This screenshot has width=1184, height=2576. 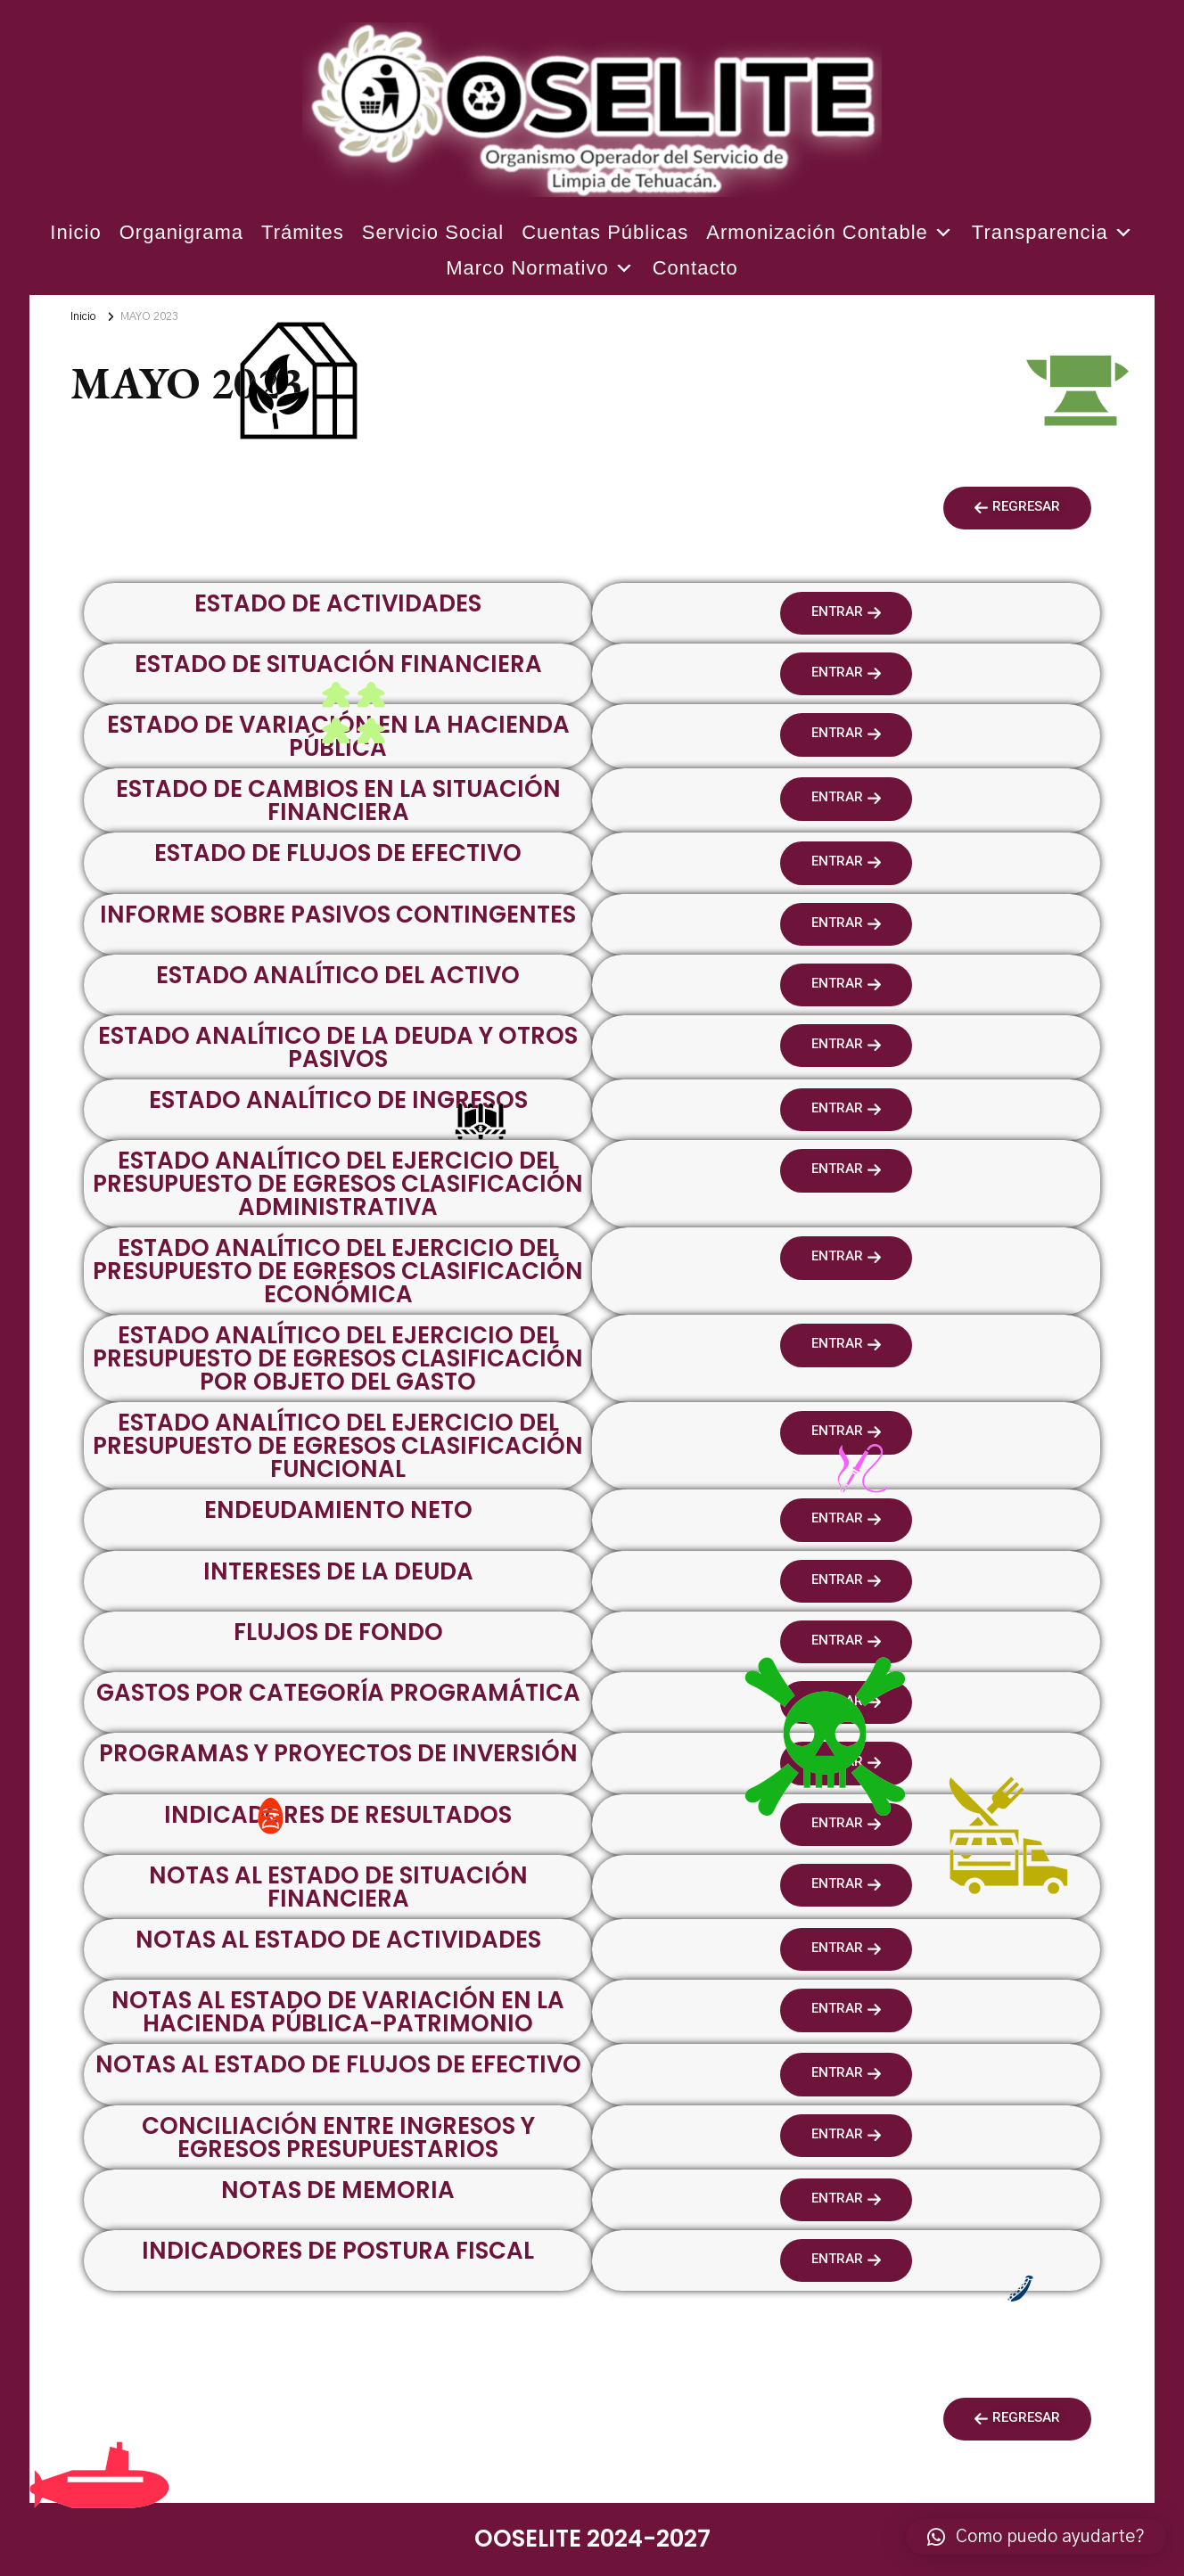 I want to click on view all players in the game, so click(x=353, y=712).